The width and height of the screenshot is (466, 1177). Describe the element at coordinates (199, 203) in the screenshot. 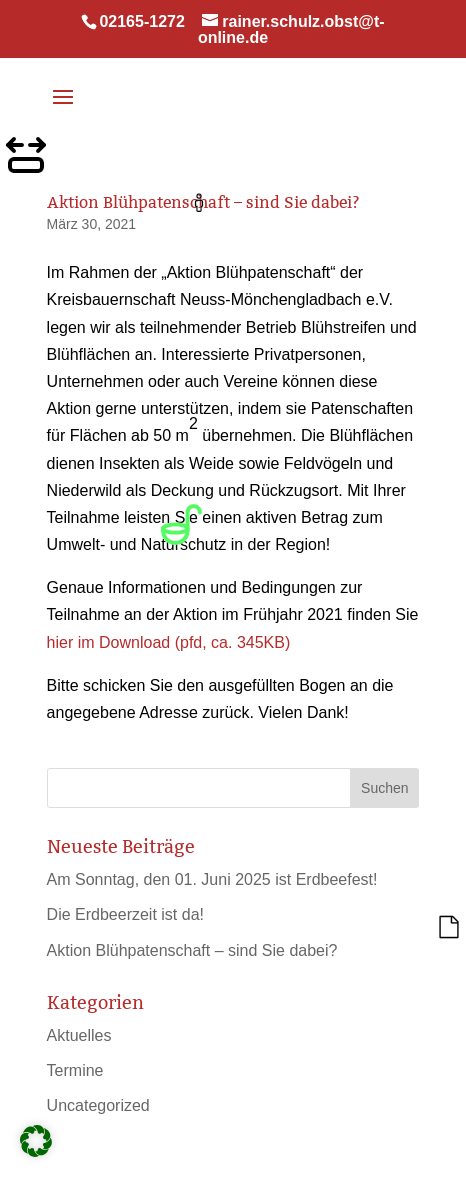

I see `view your profile` at that location.